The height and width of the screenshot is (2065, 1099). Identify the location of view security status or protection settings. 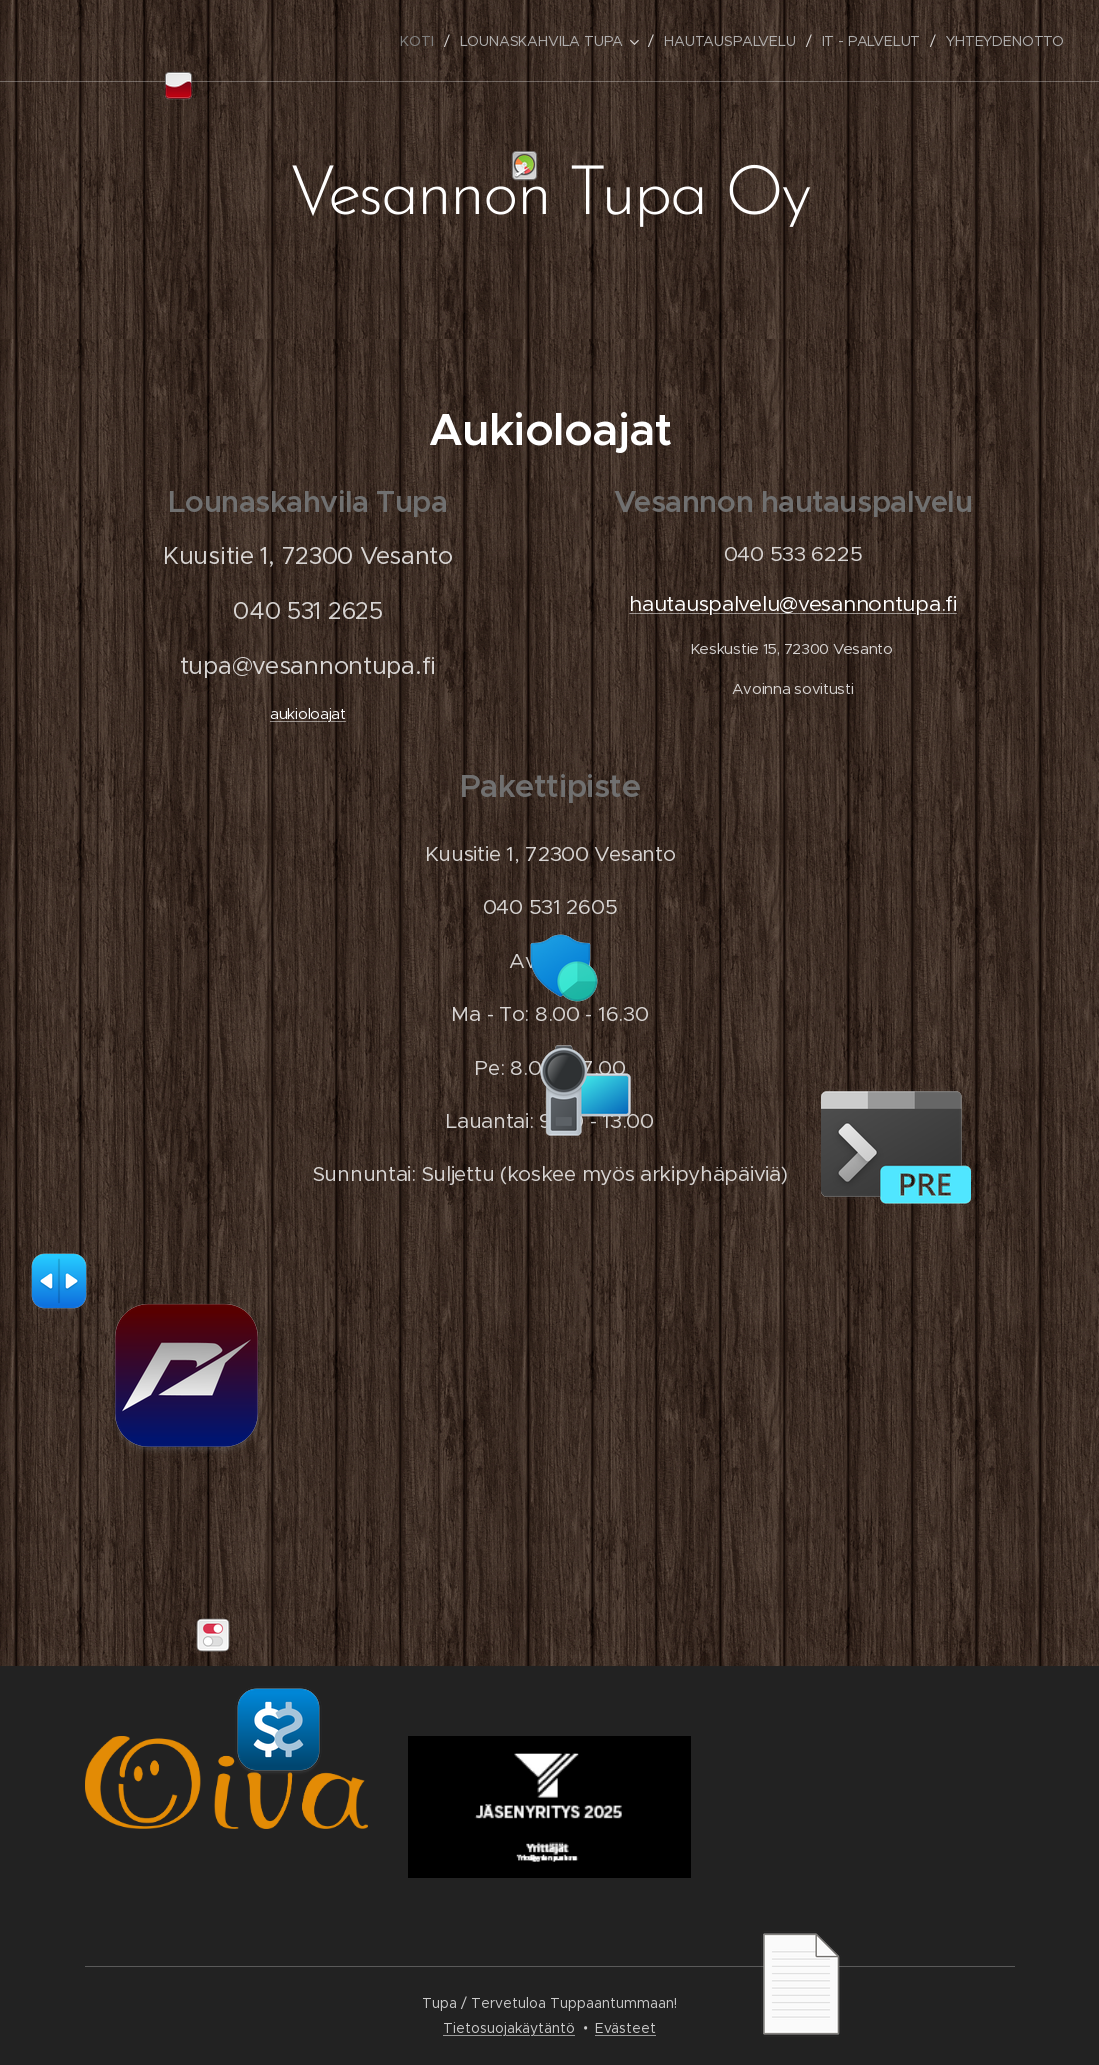
(564, 968).